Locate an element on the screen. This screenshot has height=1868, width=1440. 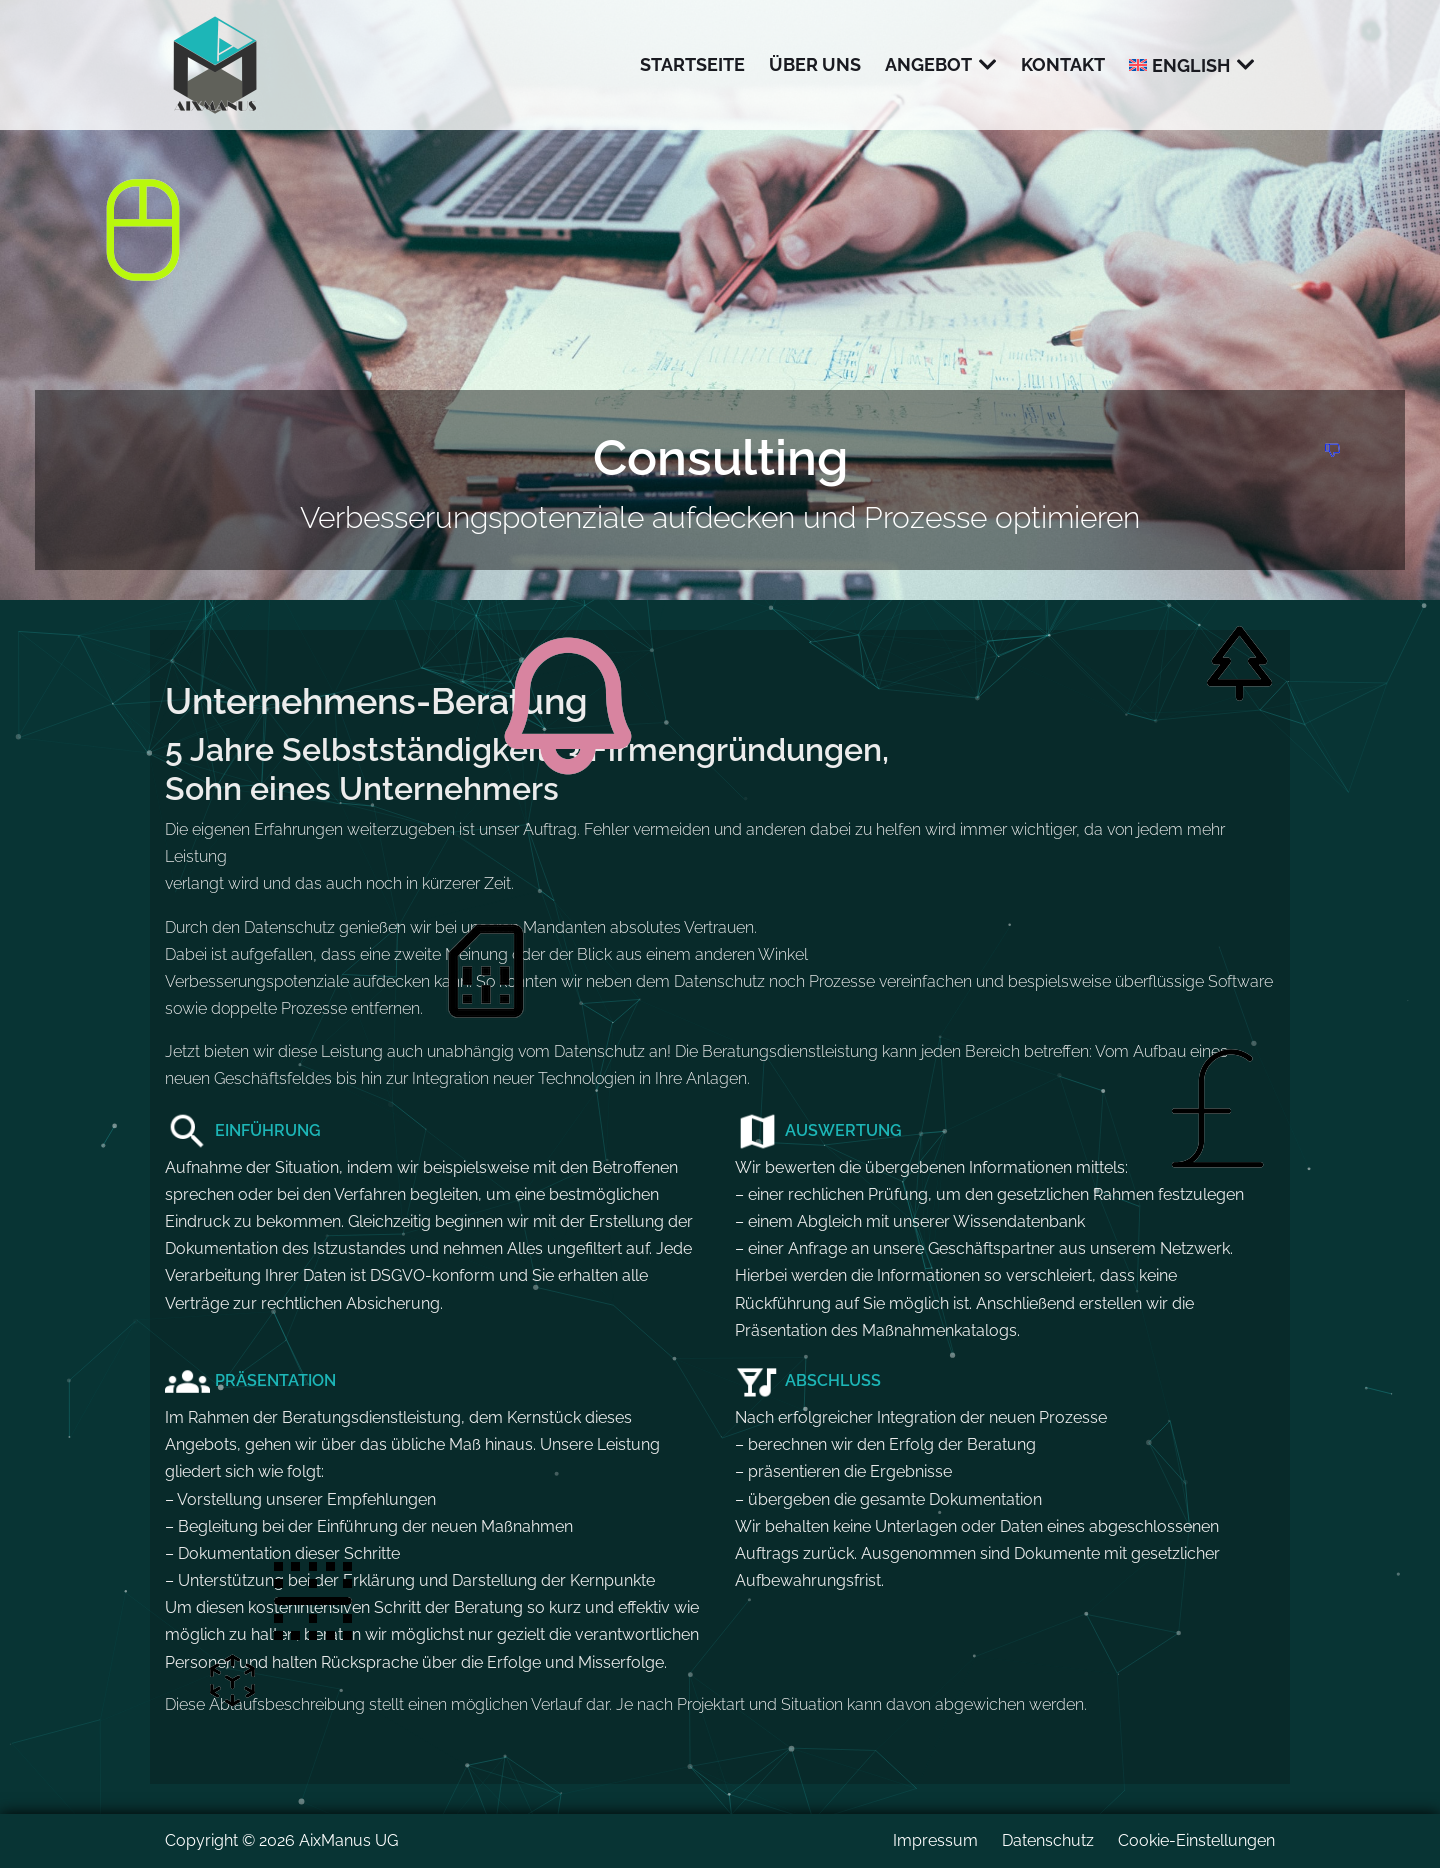
mouse input device settings is located at coordinates (143, 230).